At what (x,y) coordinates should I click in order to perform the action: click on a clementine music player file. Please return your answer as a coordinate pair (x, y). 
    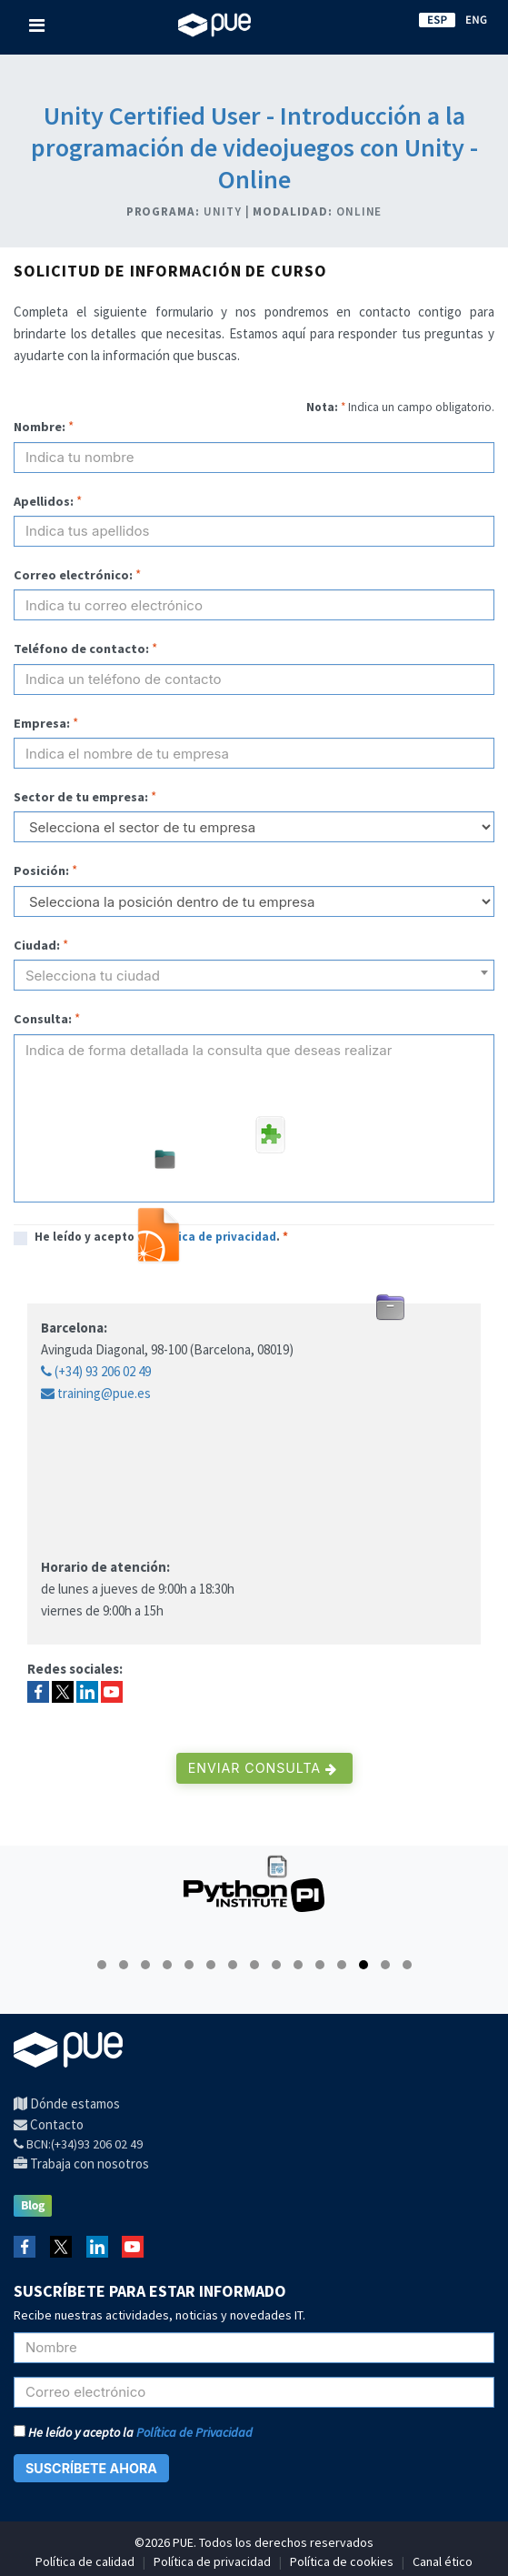
    Looking at the image, I should click on (158, 1235).